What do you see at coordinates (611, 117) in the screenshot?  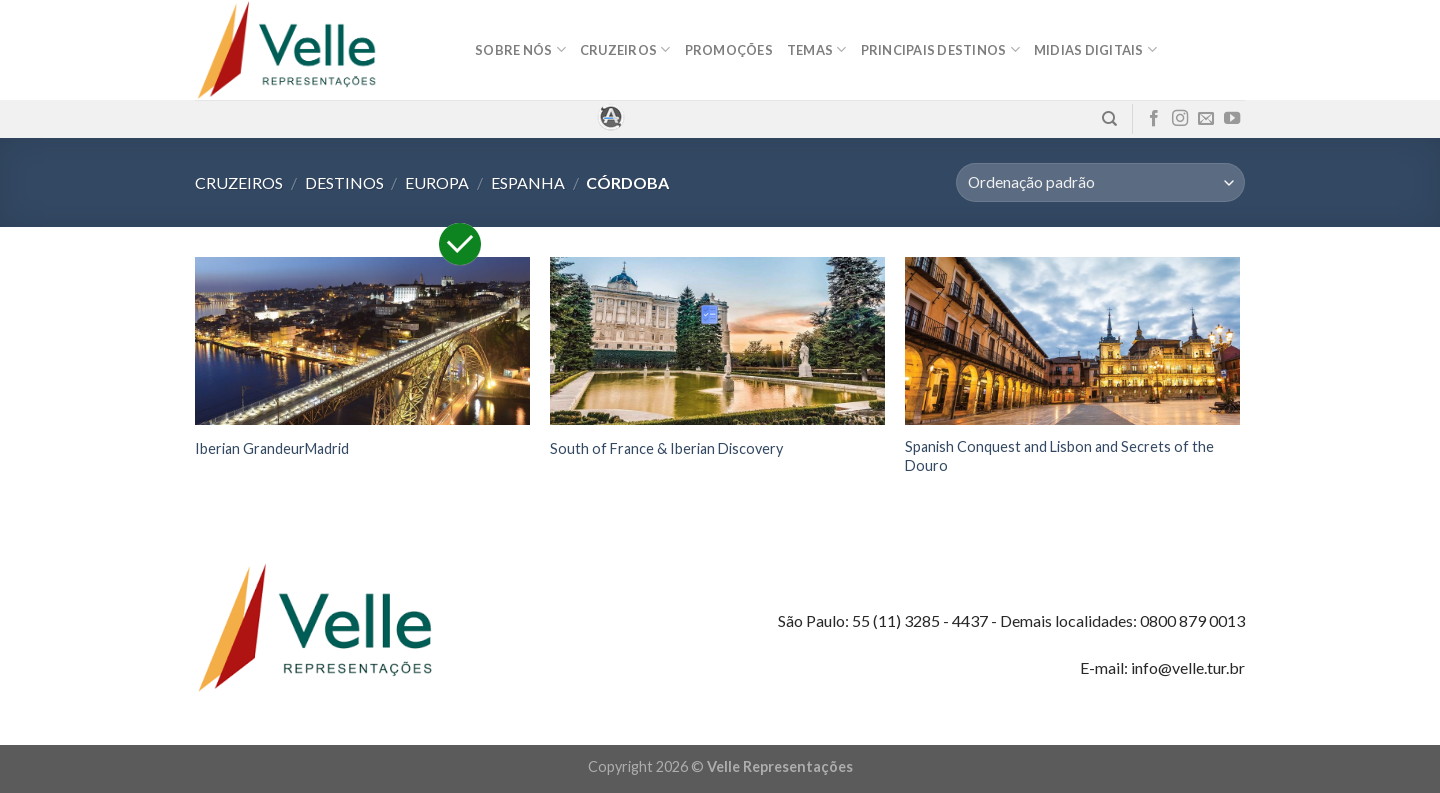 I see `open the software updater application` at bounding box center [611, 117].